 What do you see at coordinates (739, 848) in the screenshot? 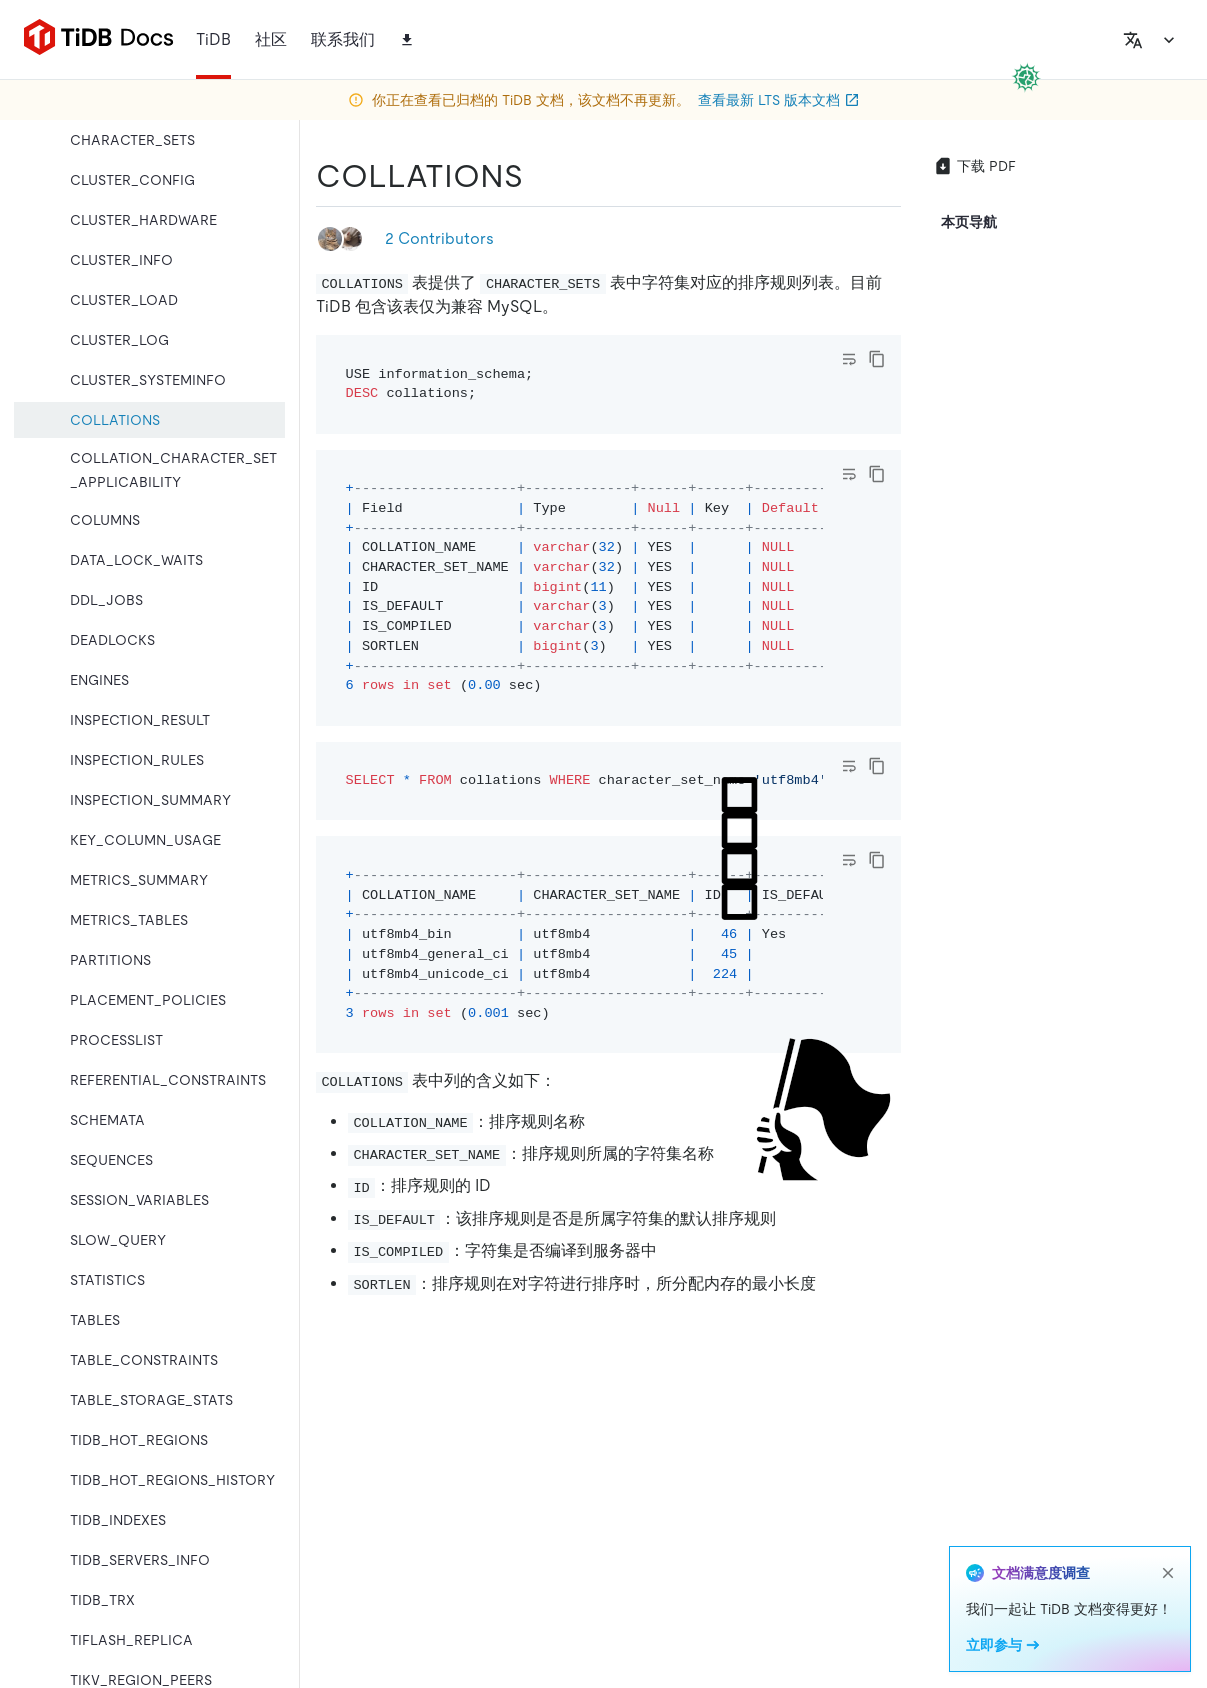
I see `place a brick or building block` at bounding box center [739, 848].